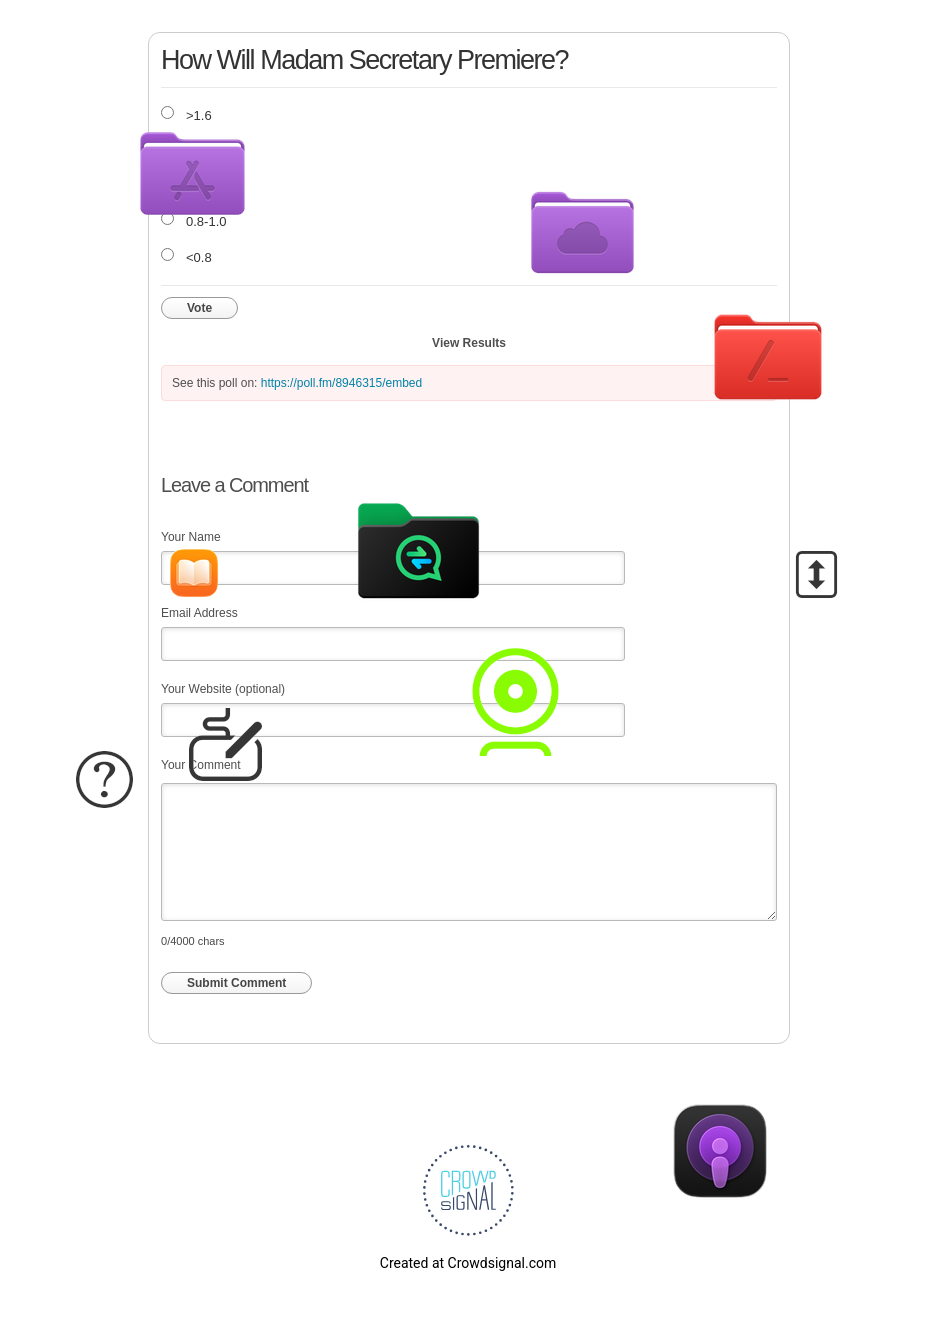  I want to click on open templates folder, so click(192, 173).